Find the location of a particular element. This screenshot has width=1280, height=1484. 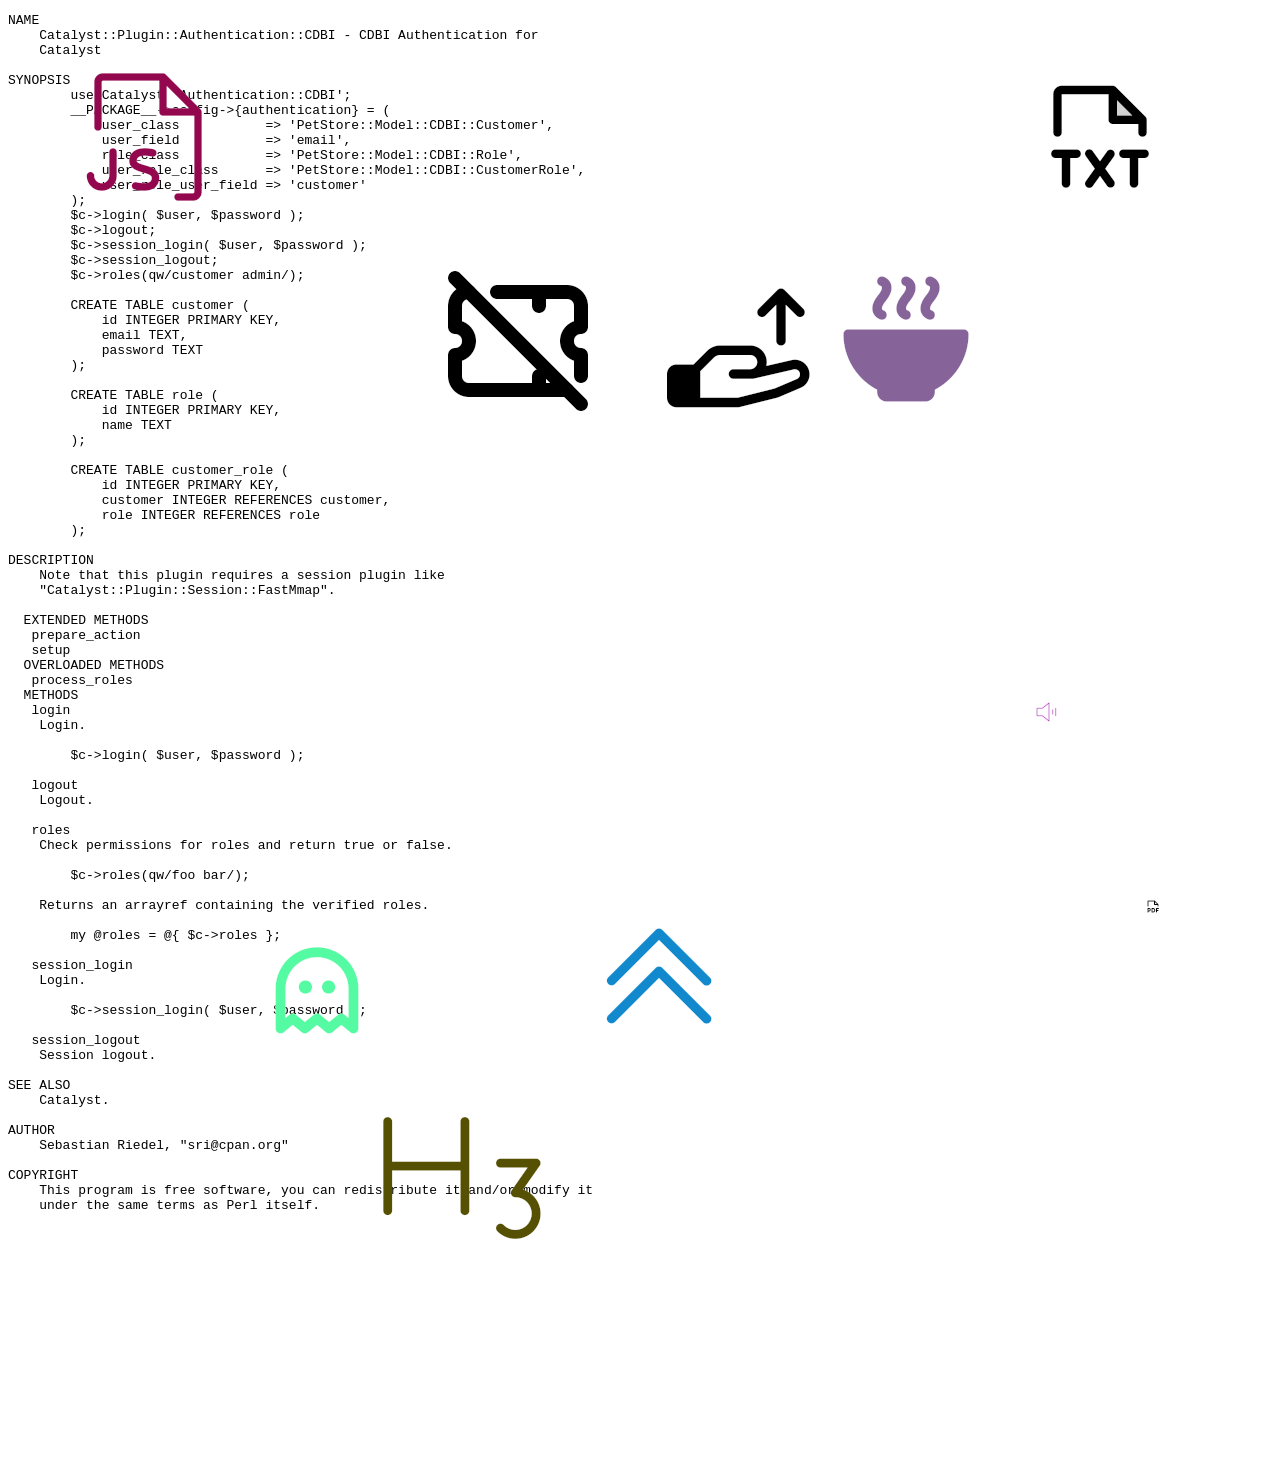

ticket unavailable or sold out is located at coordinates (518, 341).